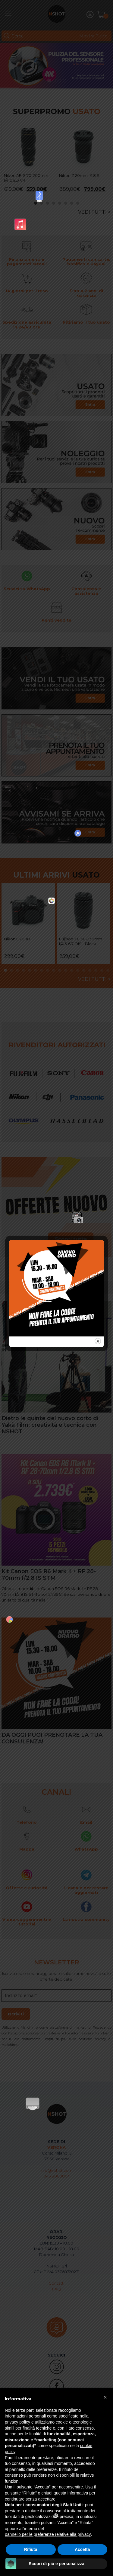 The width and height of the screenshot is (113, 2576). I want to click on access optical disc drive, so click(33, 2103).